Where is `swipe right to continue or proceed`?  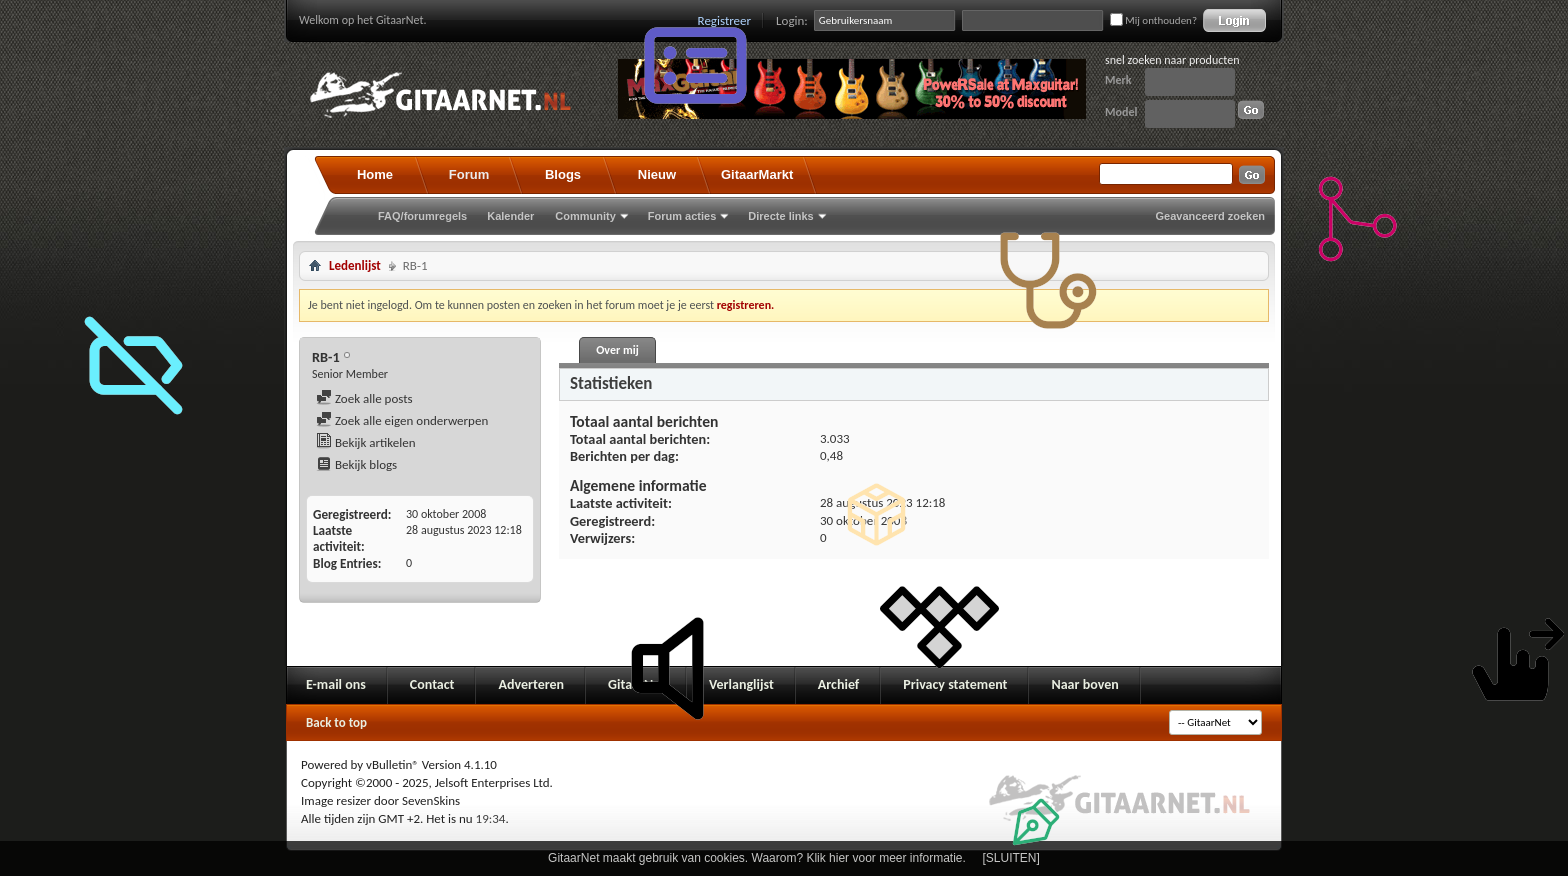 swipe right to continue or proceed is located at coordinates (1513, 662).